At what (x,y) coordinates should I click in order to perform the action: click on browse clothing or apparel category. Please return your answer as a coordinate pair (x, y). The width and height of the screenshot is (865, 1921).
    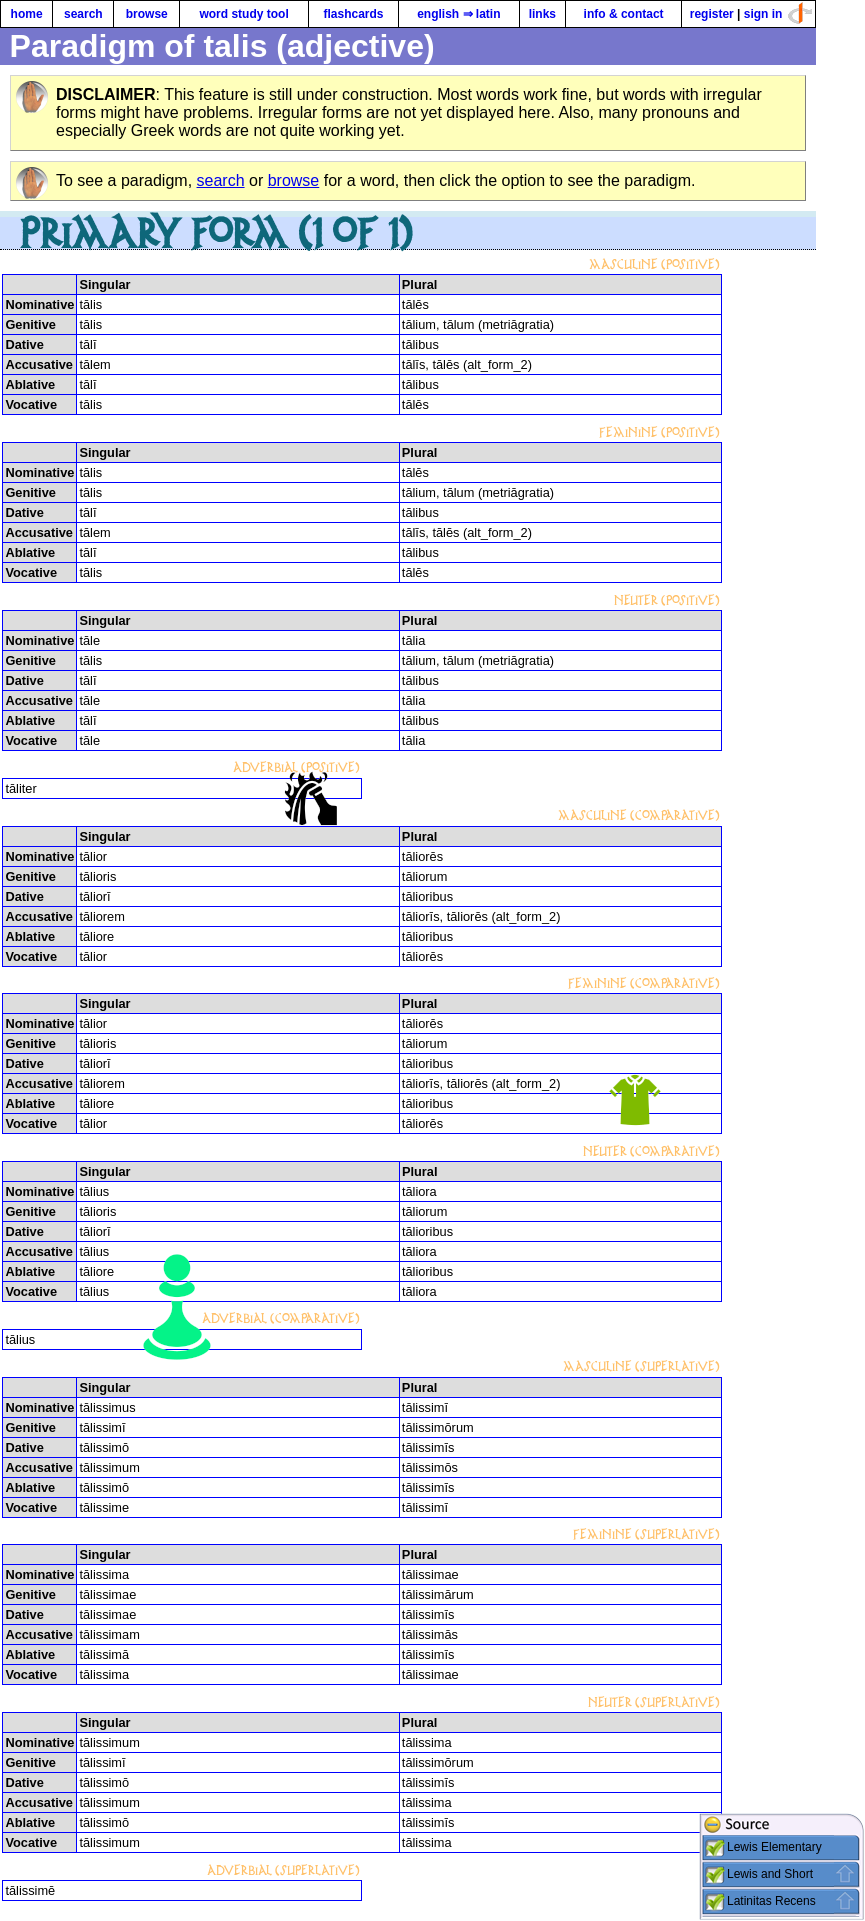
    Looking at the image, I should click on (635, 1100).